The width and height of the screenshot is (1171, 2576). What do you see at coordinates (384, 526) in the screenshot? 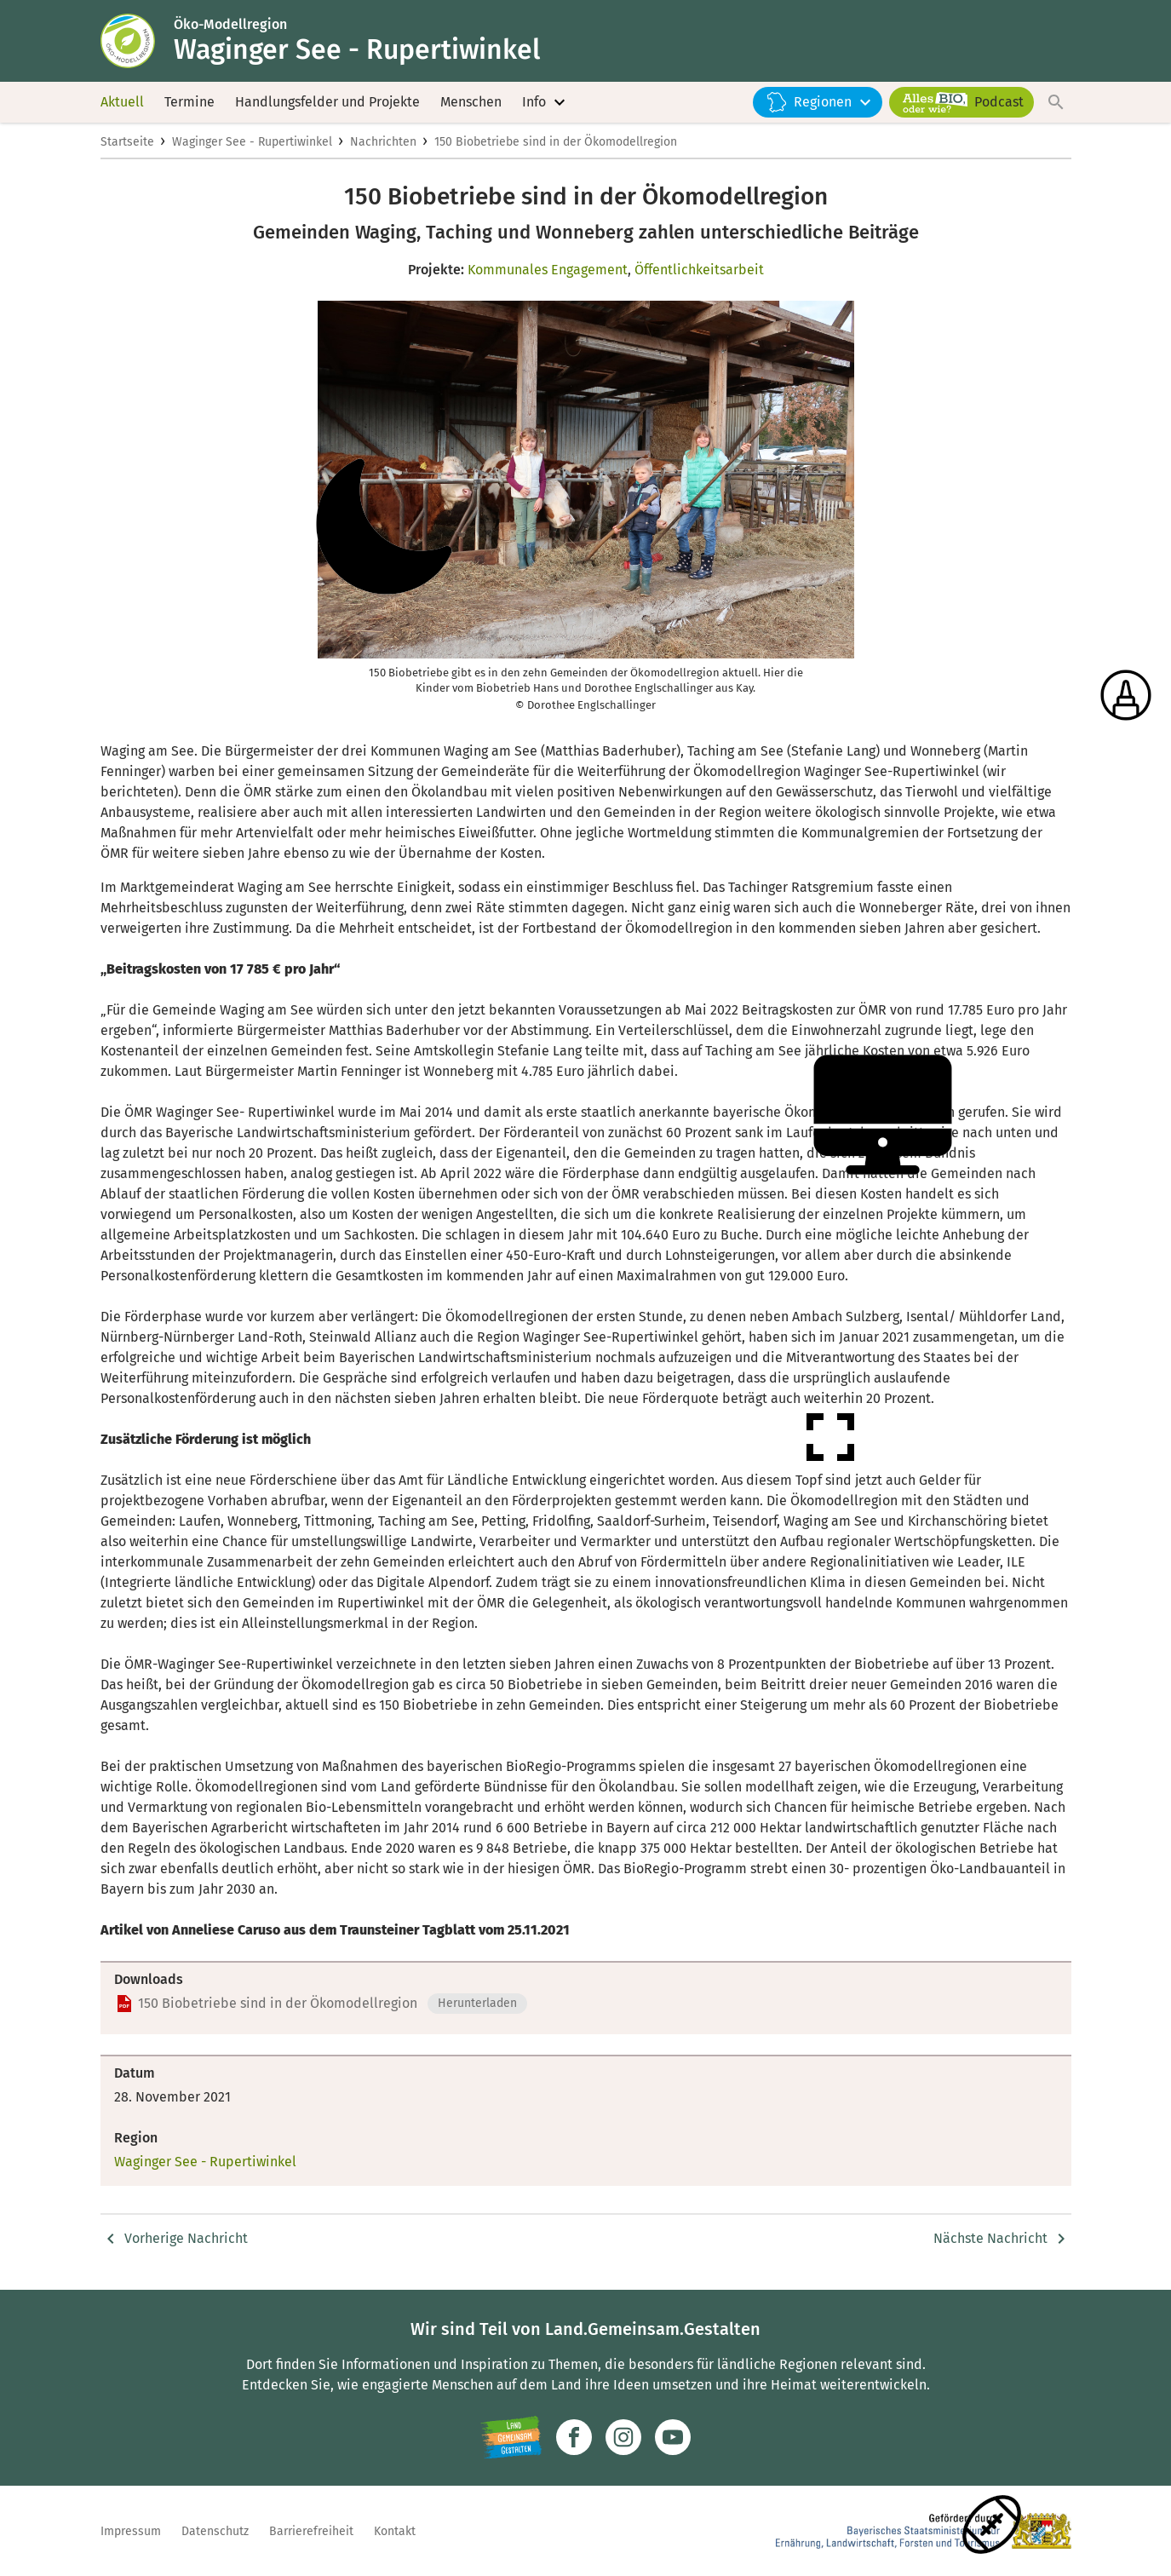
I see `toggle dark mode` at bounding box center [384, 526].